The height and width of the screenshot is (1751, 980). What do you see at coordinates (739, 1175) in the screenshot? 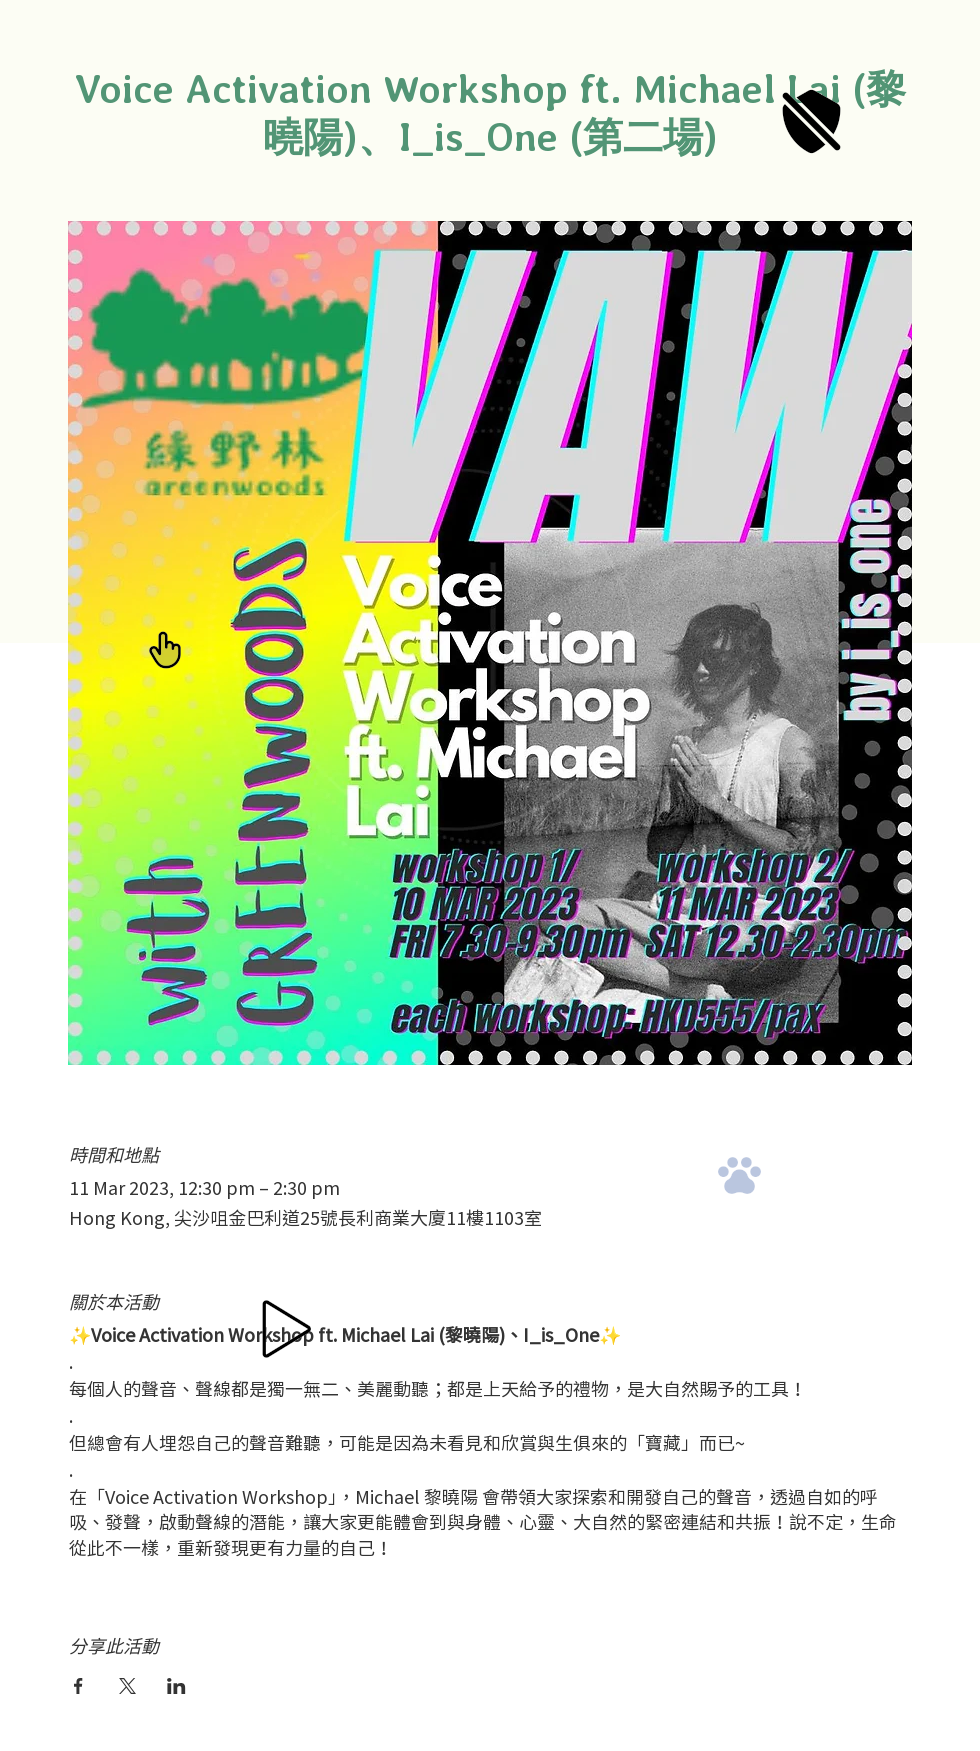
I see `access pet-related features or settings` at bounding box center [739, 1175].